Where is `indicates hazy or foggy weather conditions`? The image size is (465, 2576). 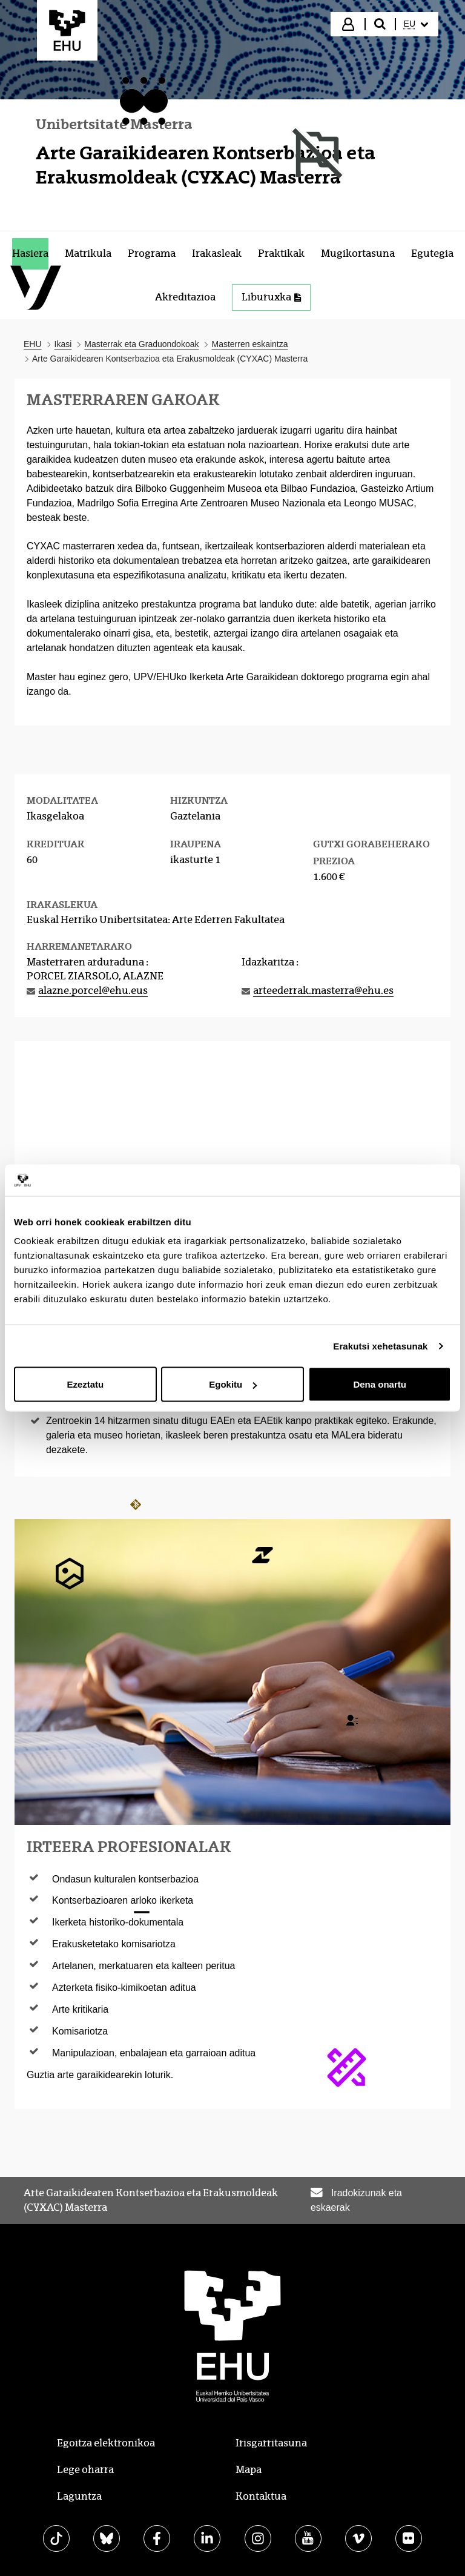 indicates hazy or foggy weather conditions is located at coordinates (143, 101).